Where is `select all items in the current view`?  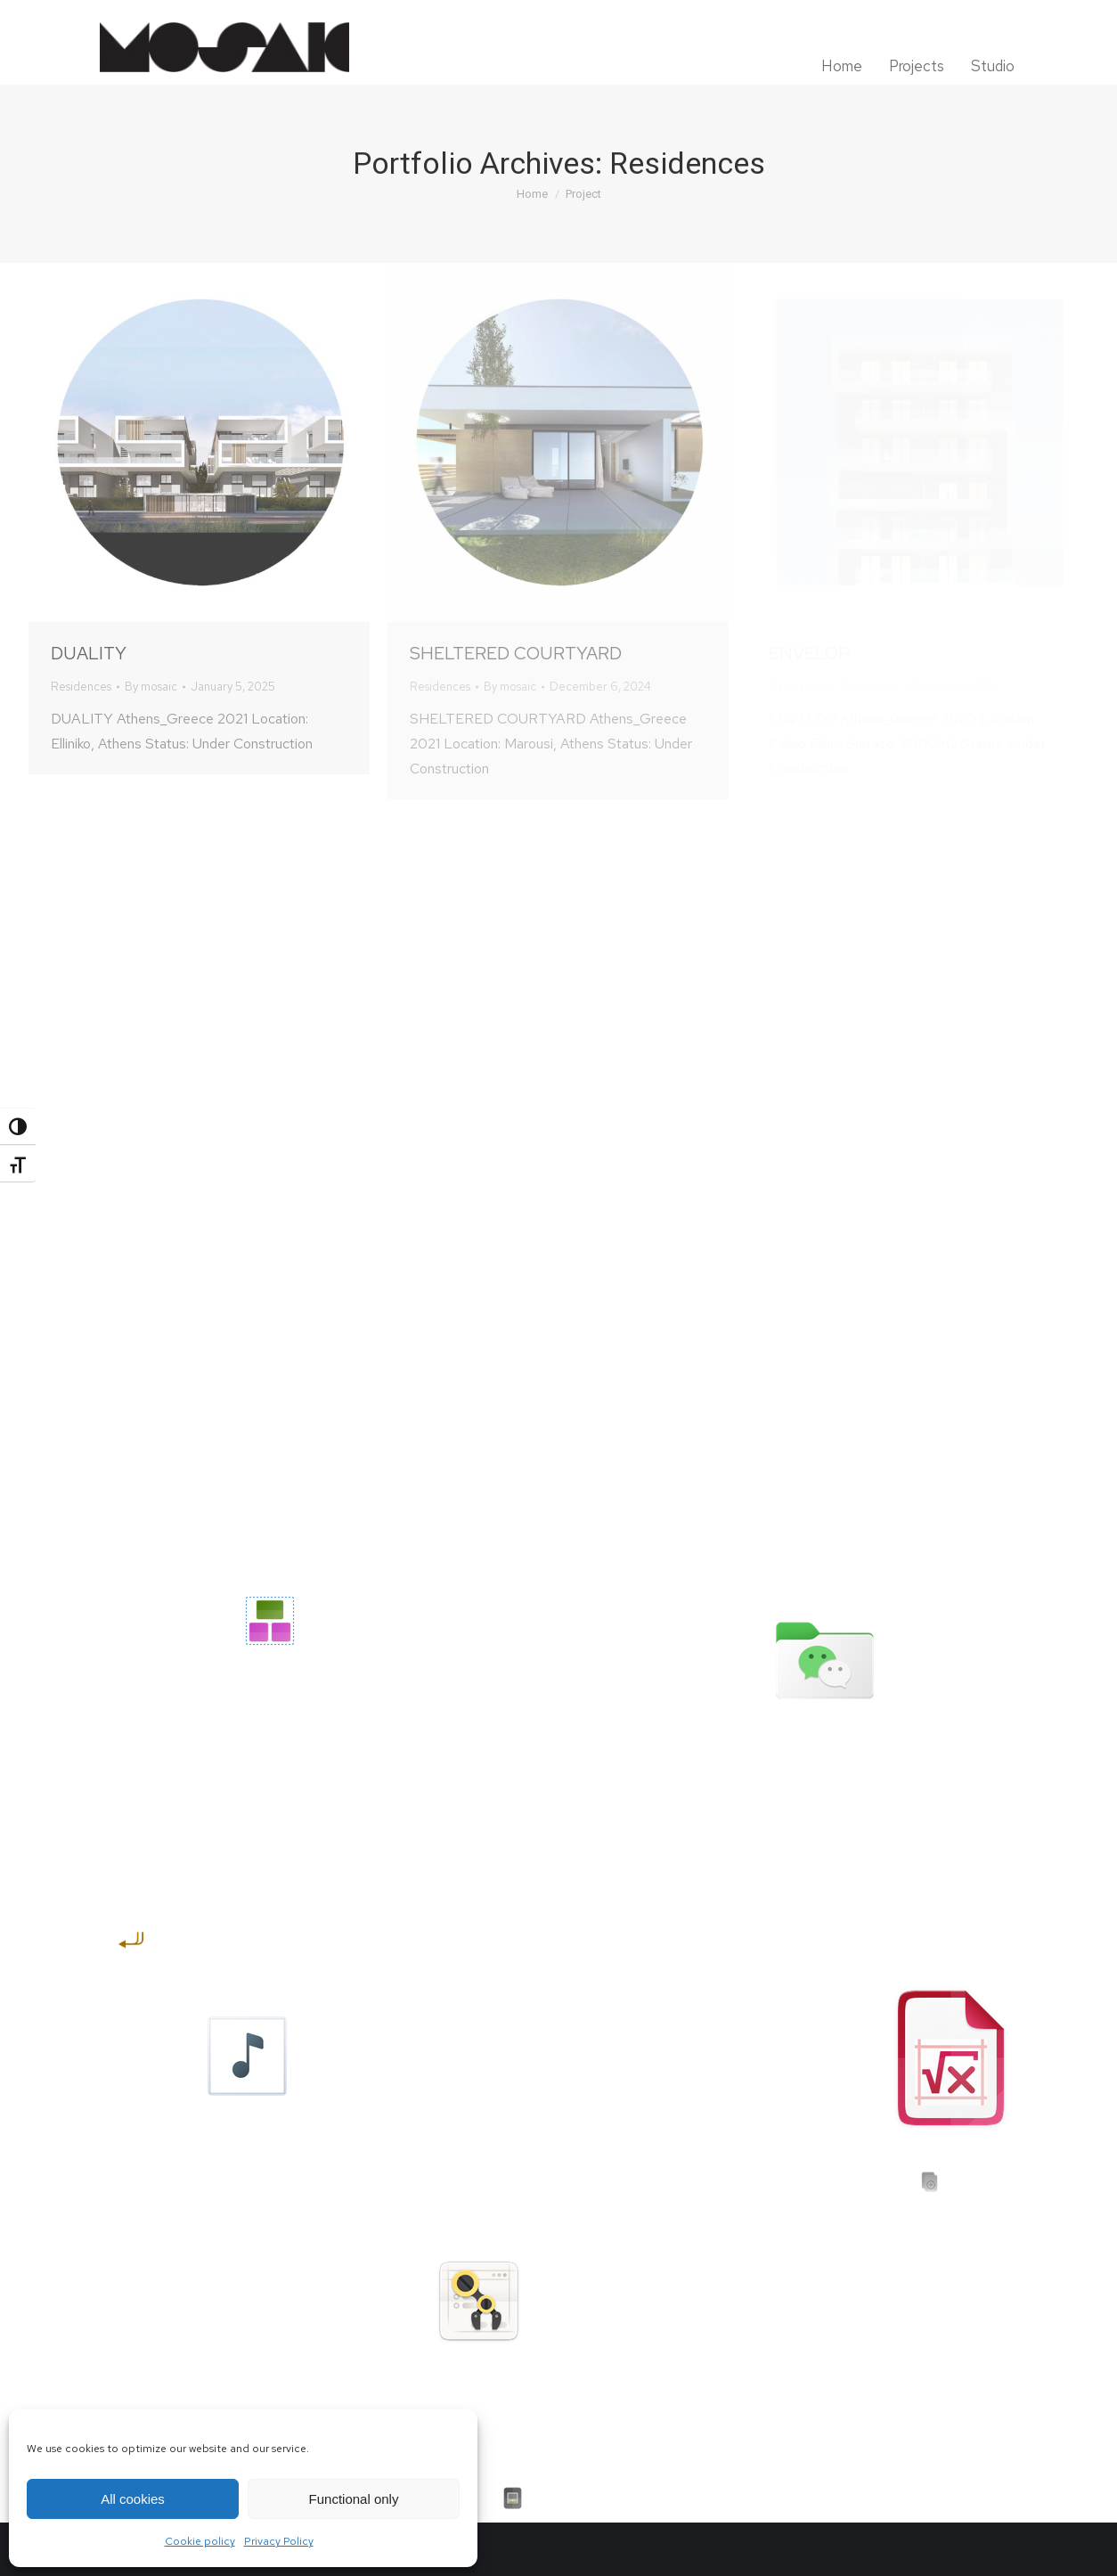
select all items in the current view is located at coordinates (270, 1621).